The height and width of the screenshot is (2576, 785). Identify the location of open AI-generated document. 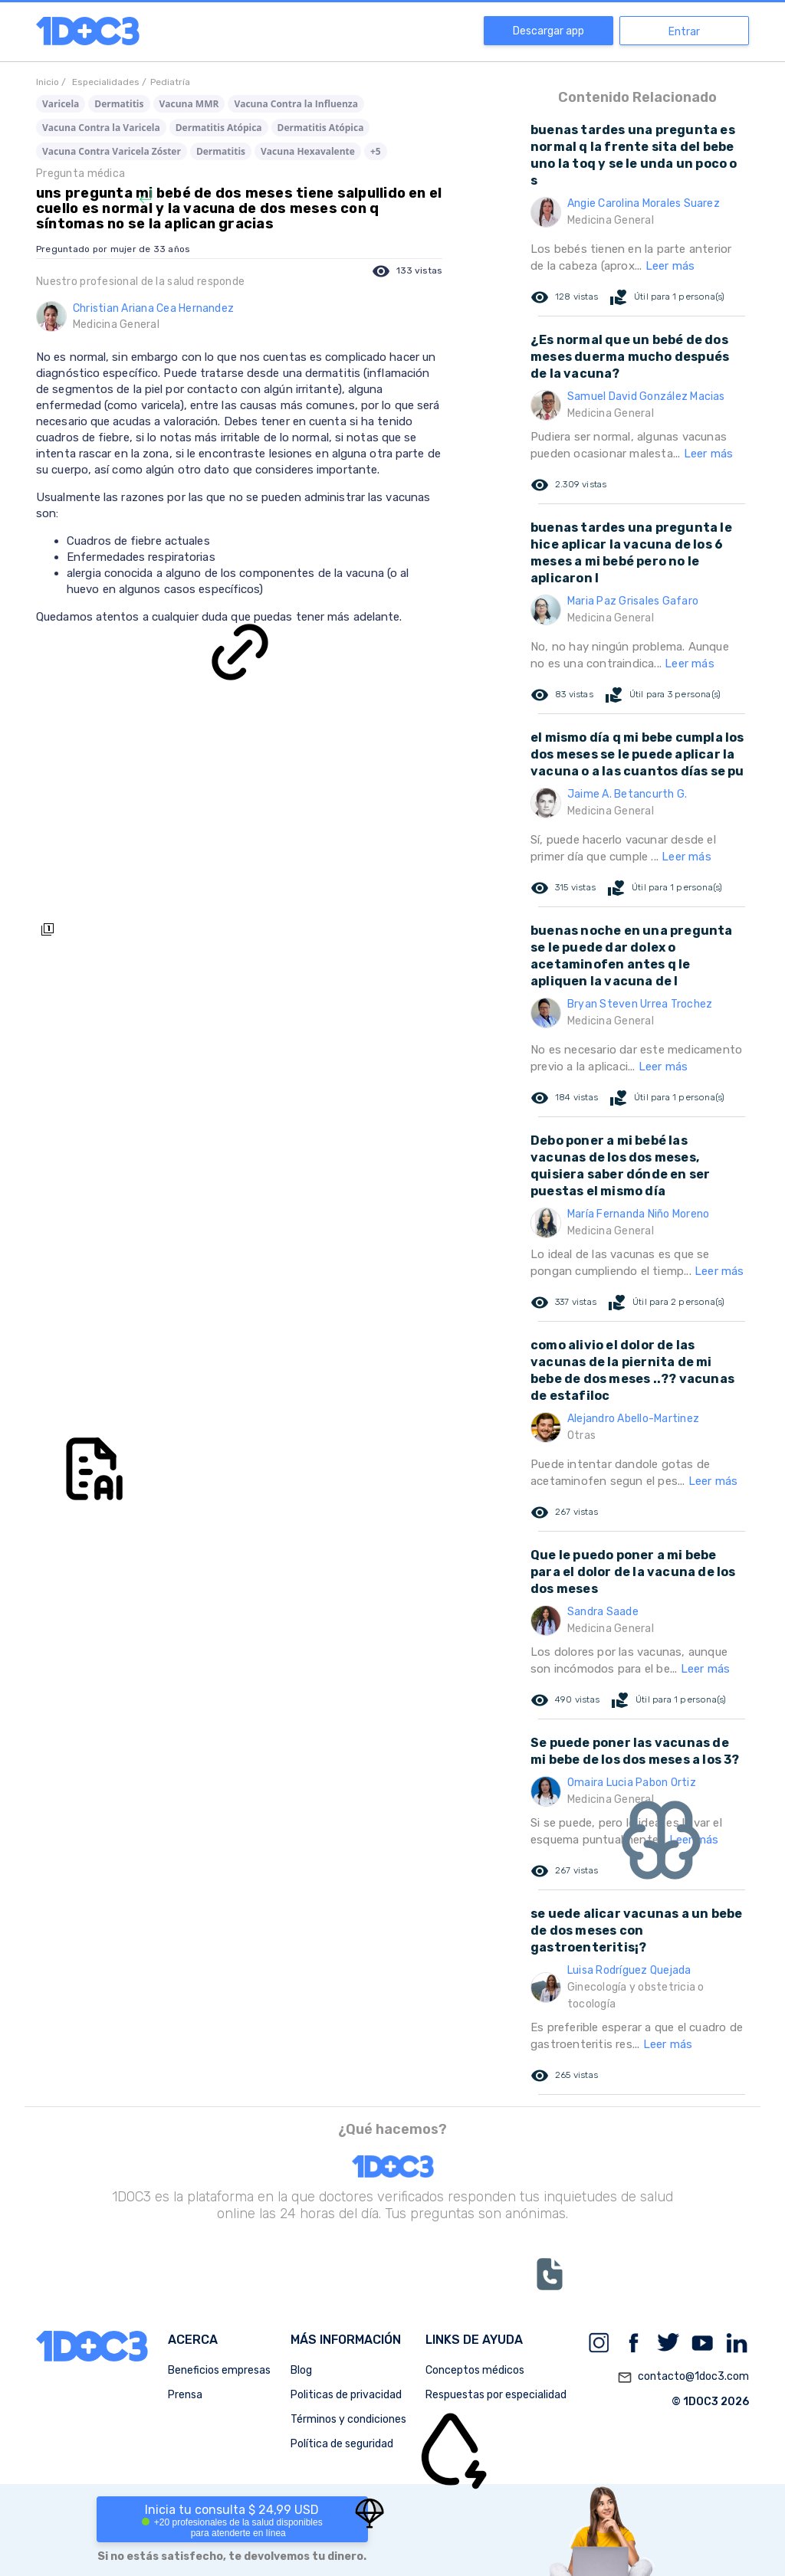
(91, 1469).